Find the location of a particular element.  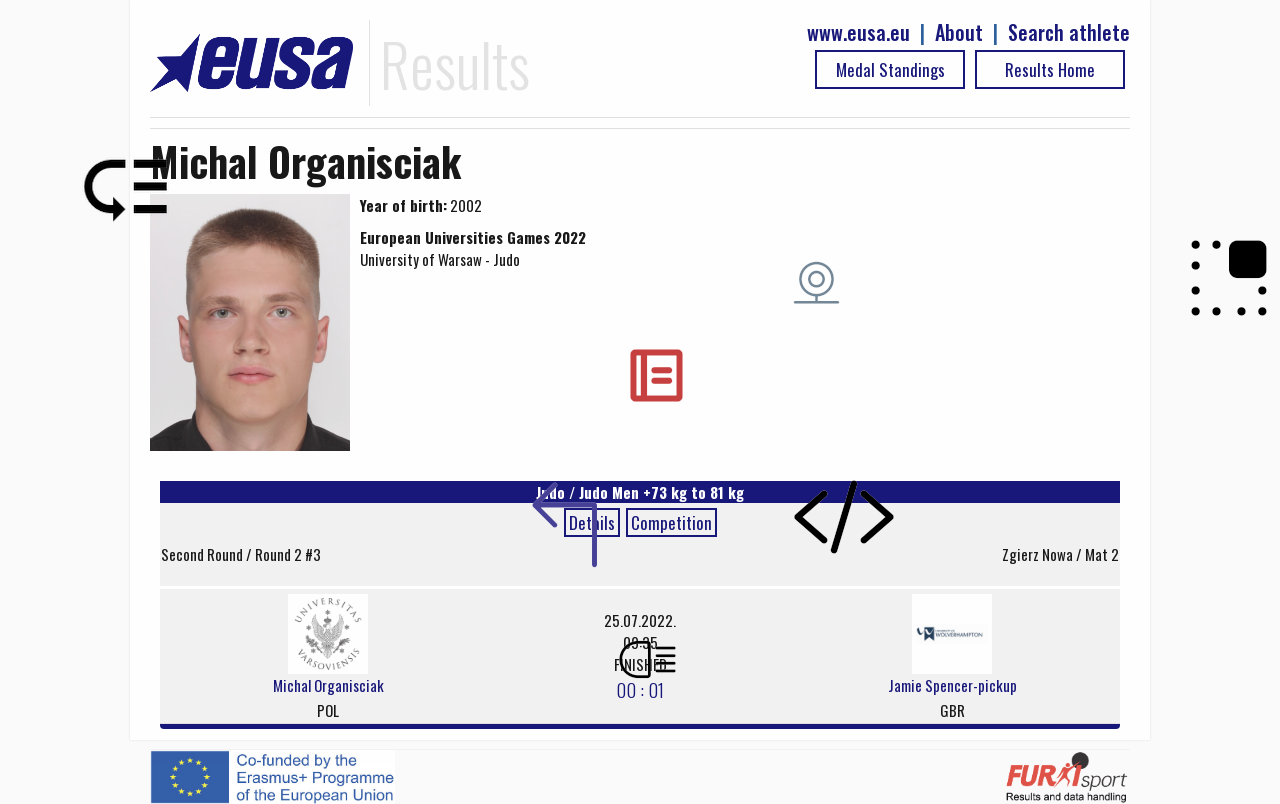

align element to top-right corner is located at coordinates (1229, 278).